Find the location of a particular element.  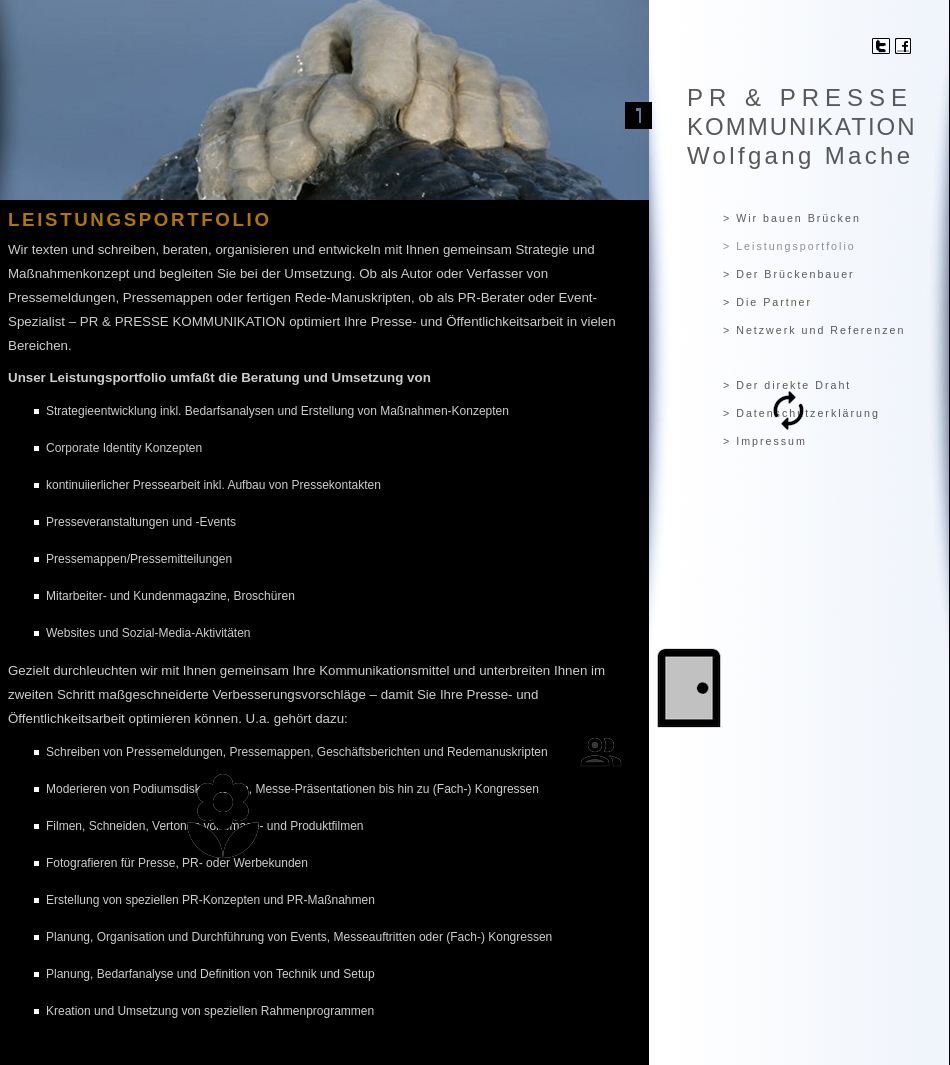

access door sensor settings is located at coordinates (689, 688).